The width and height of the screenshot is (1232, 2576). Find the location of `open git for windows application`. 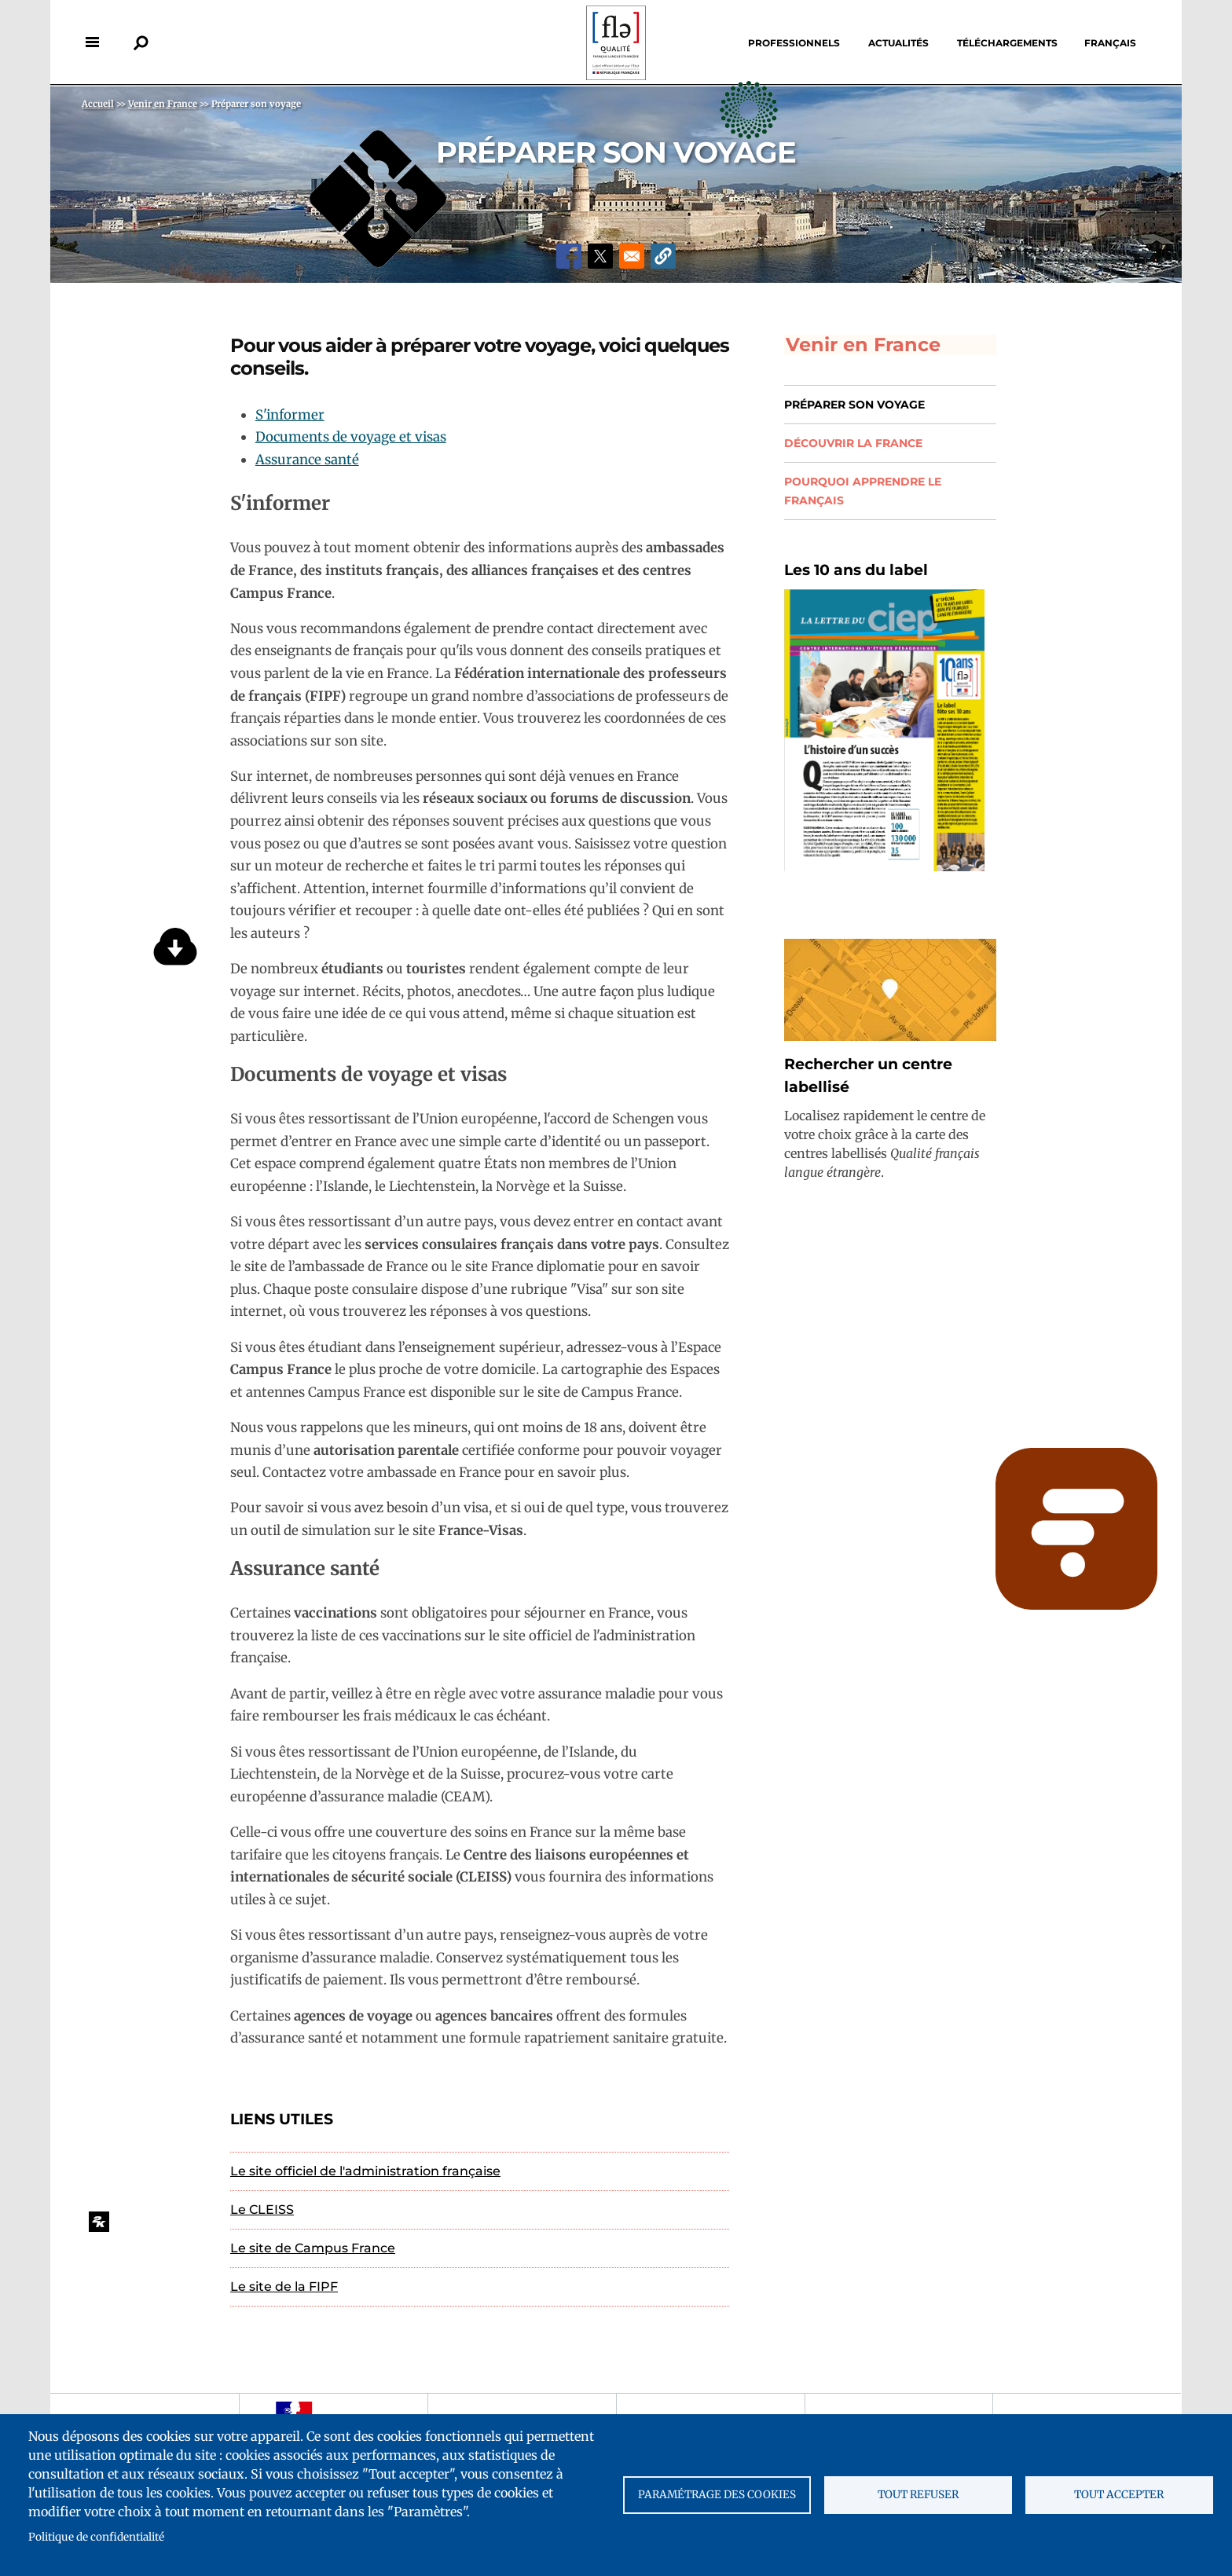

open git for windows application is located at coordinates (378, 199).